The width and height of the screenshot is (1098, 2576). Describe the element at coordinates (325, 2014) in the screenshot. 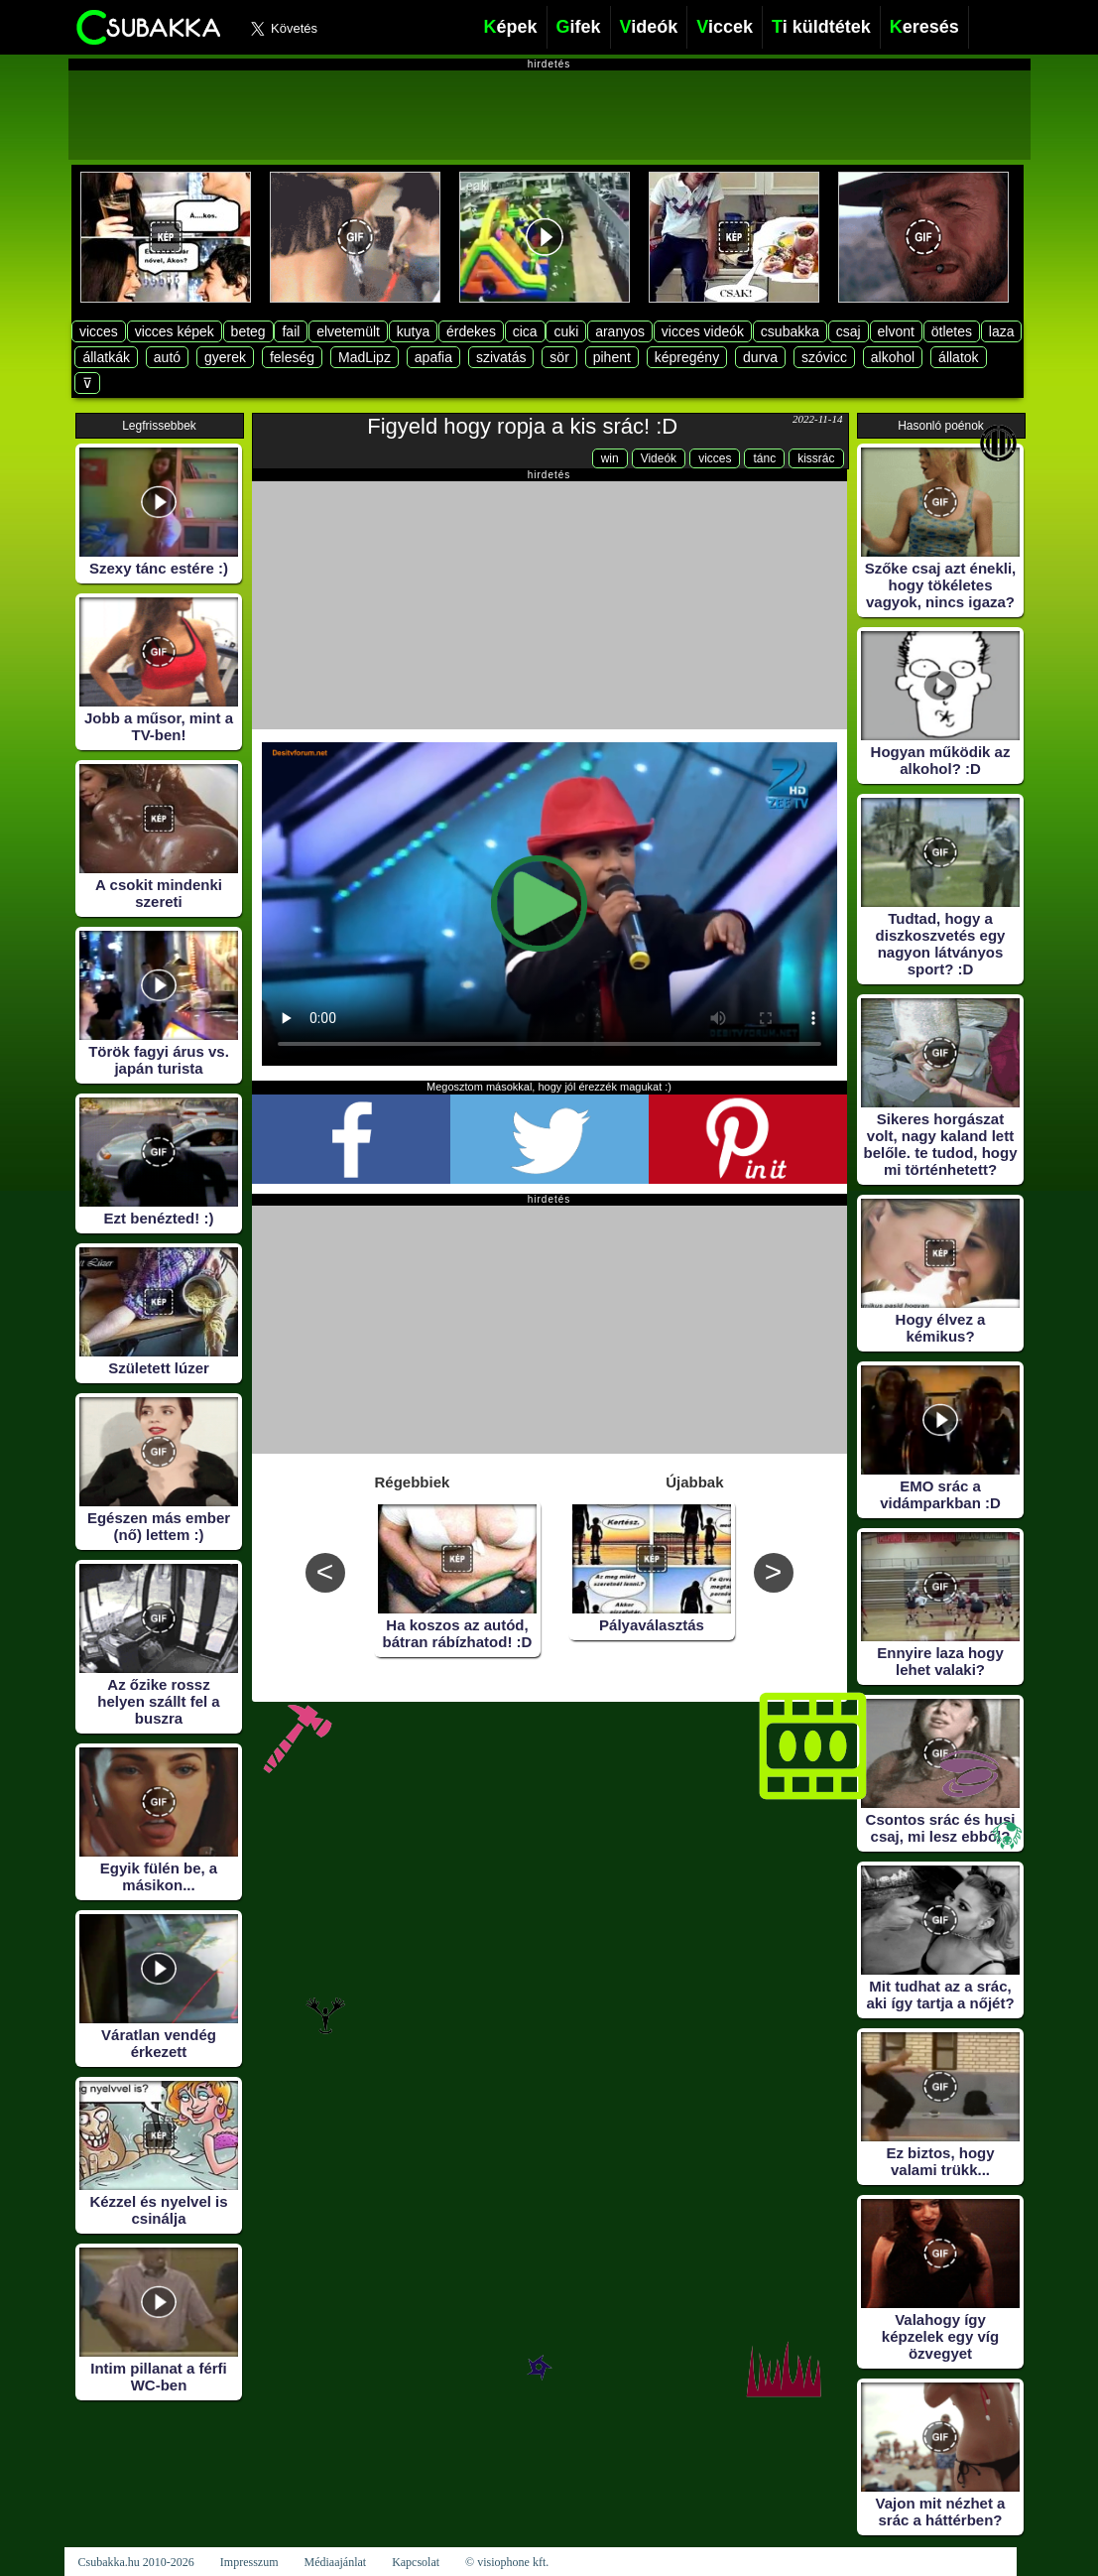

I see `indicates a trap or hazard in gameplay` at that location.